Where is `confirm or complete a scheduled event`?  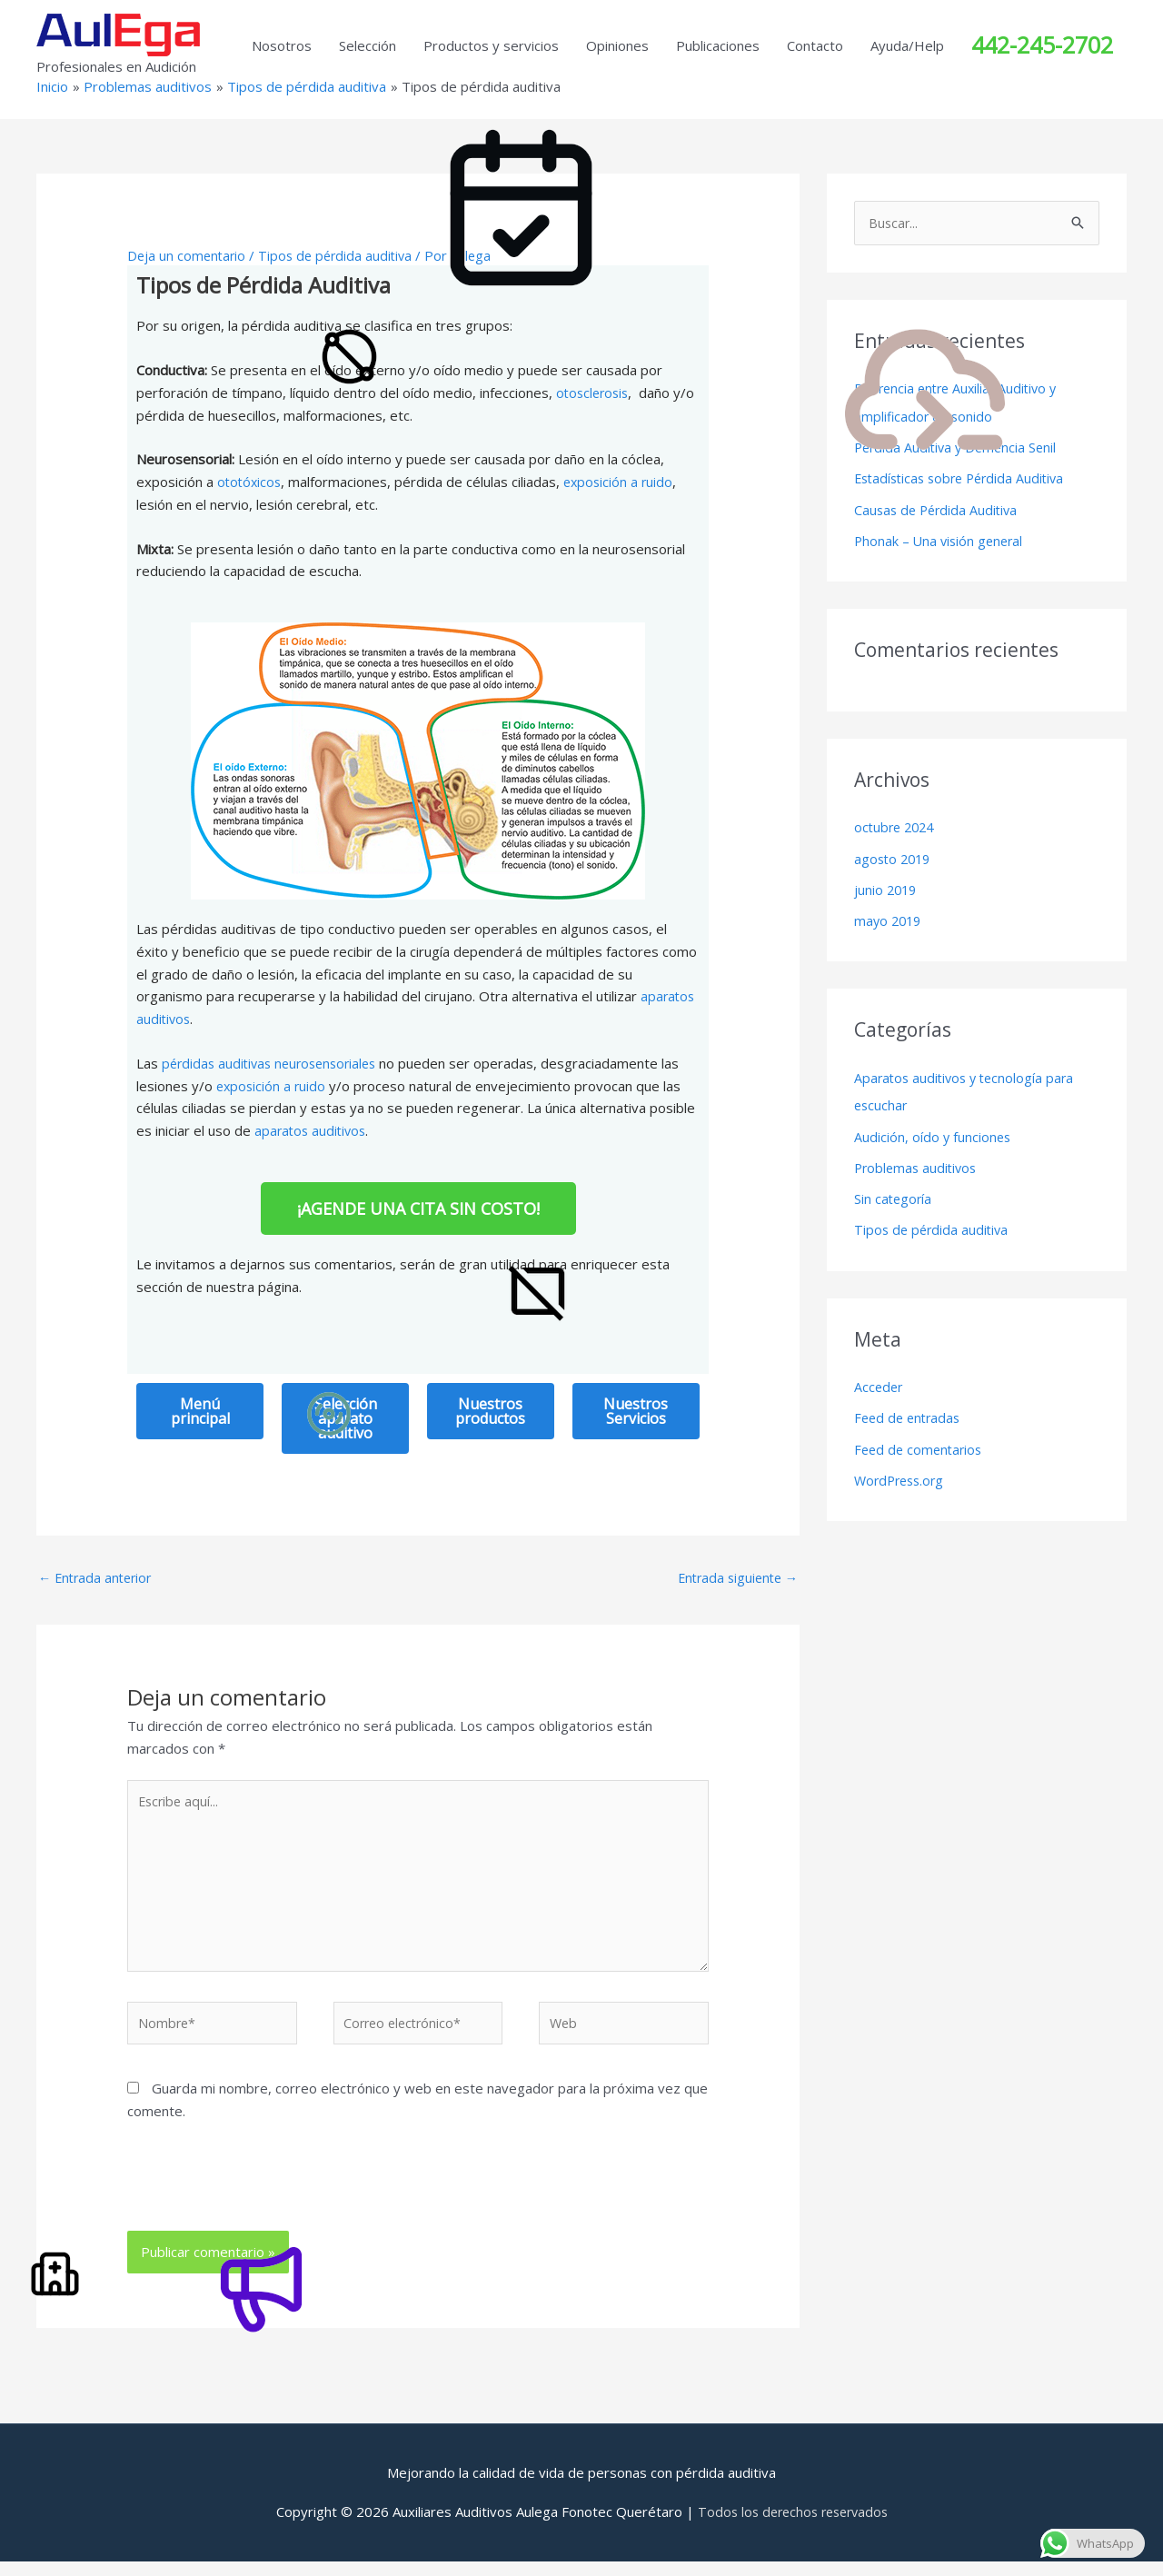 confirm or complete a scheduled event is located at coordinates (521, 207).